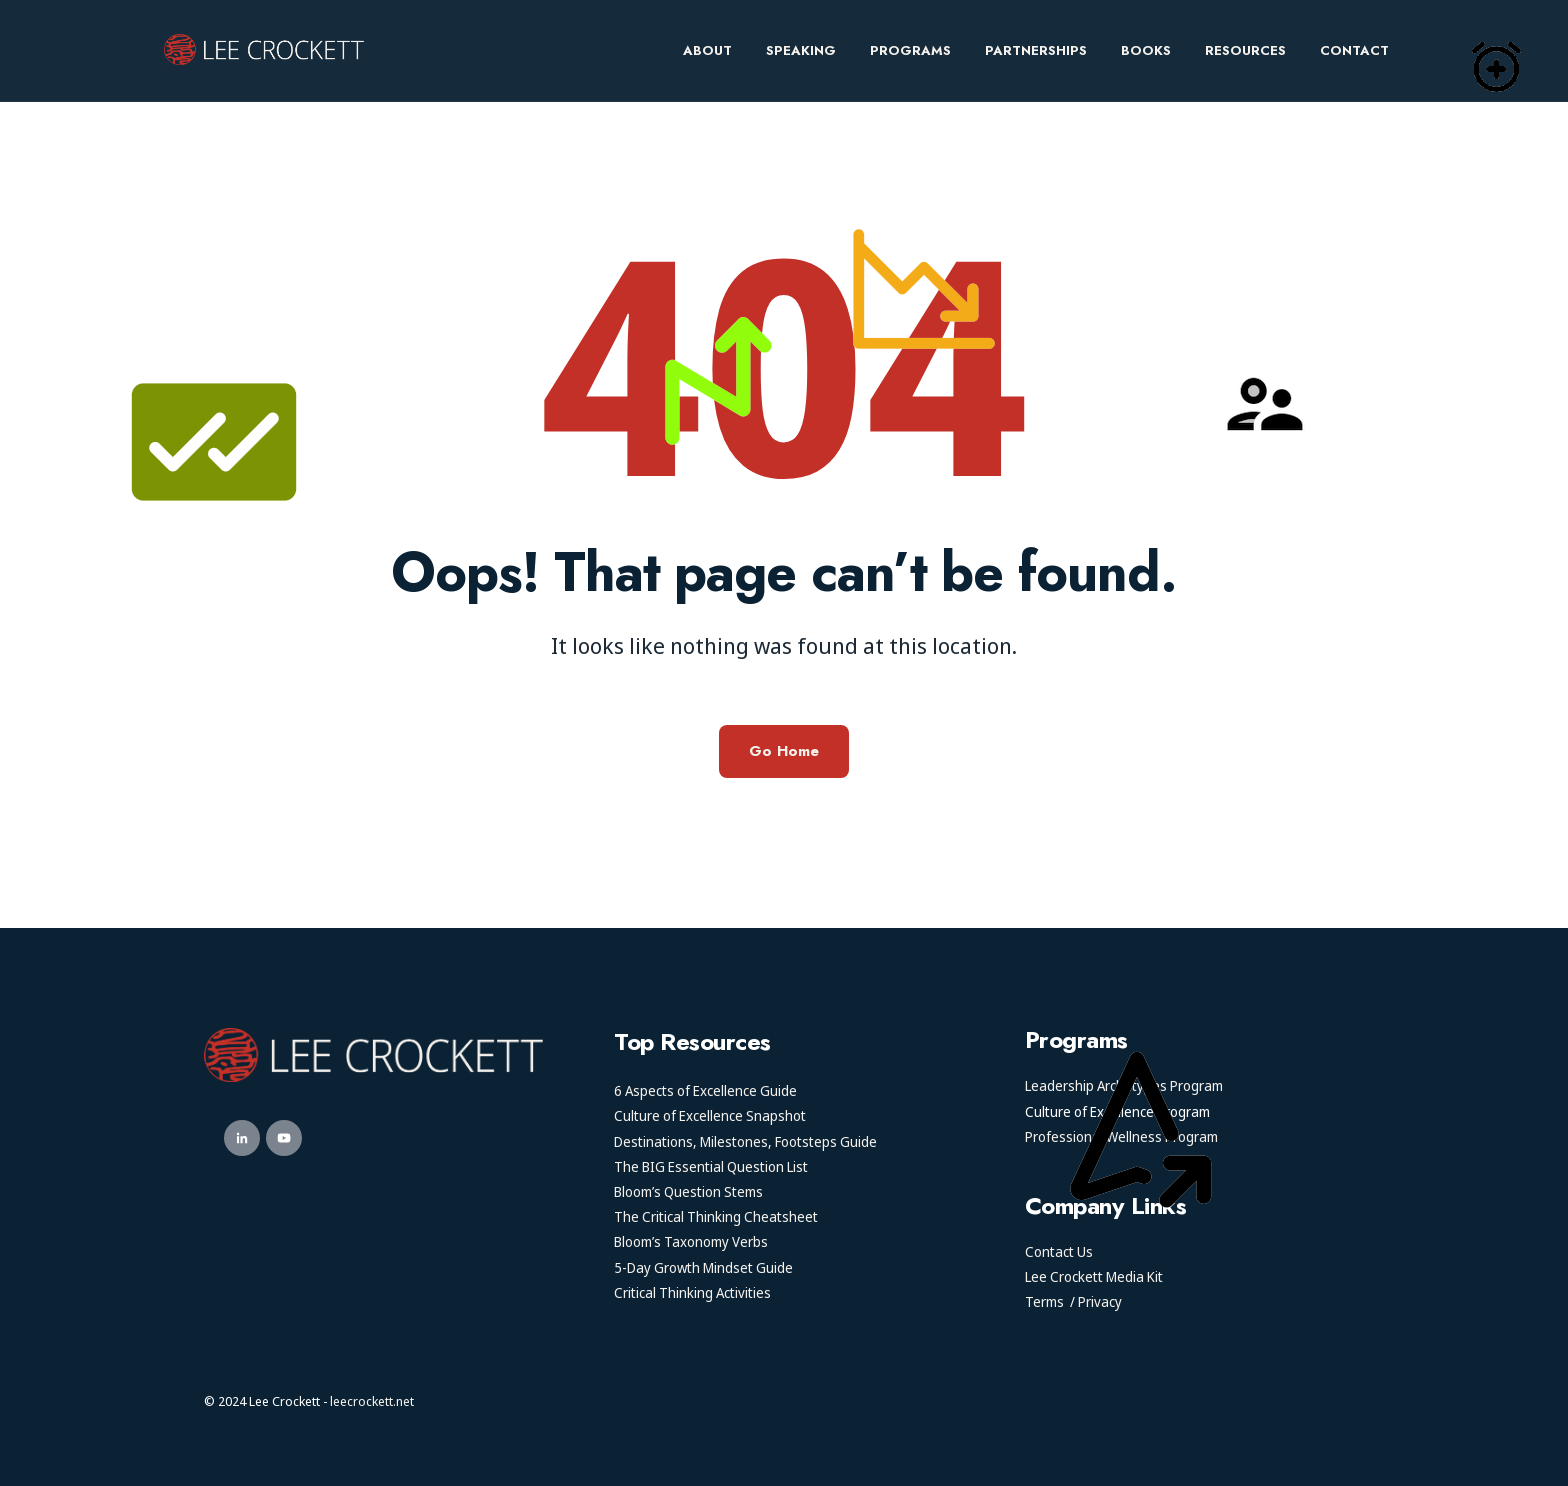 This screenshot has height=1486, width=1568. Describe the element at coordinates (1265, 404) in the screenshot. I see `view team members or user accounts` at that location.